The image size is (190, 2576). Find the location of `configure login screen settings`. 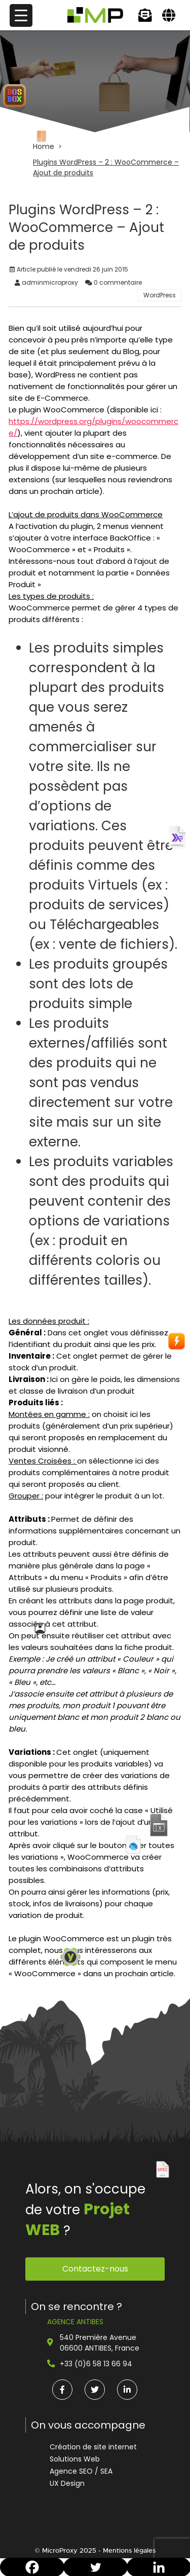

configure login screen settings is located at coordinates (40, 1628).